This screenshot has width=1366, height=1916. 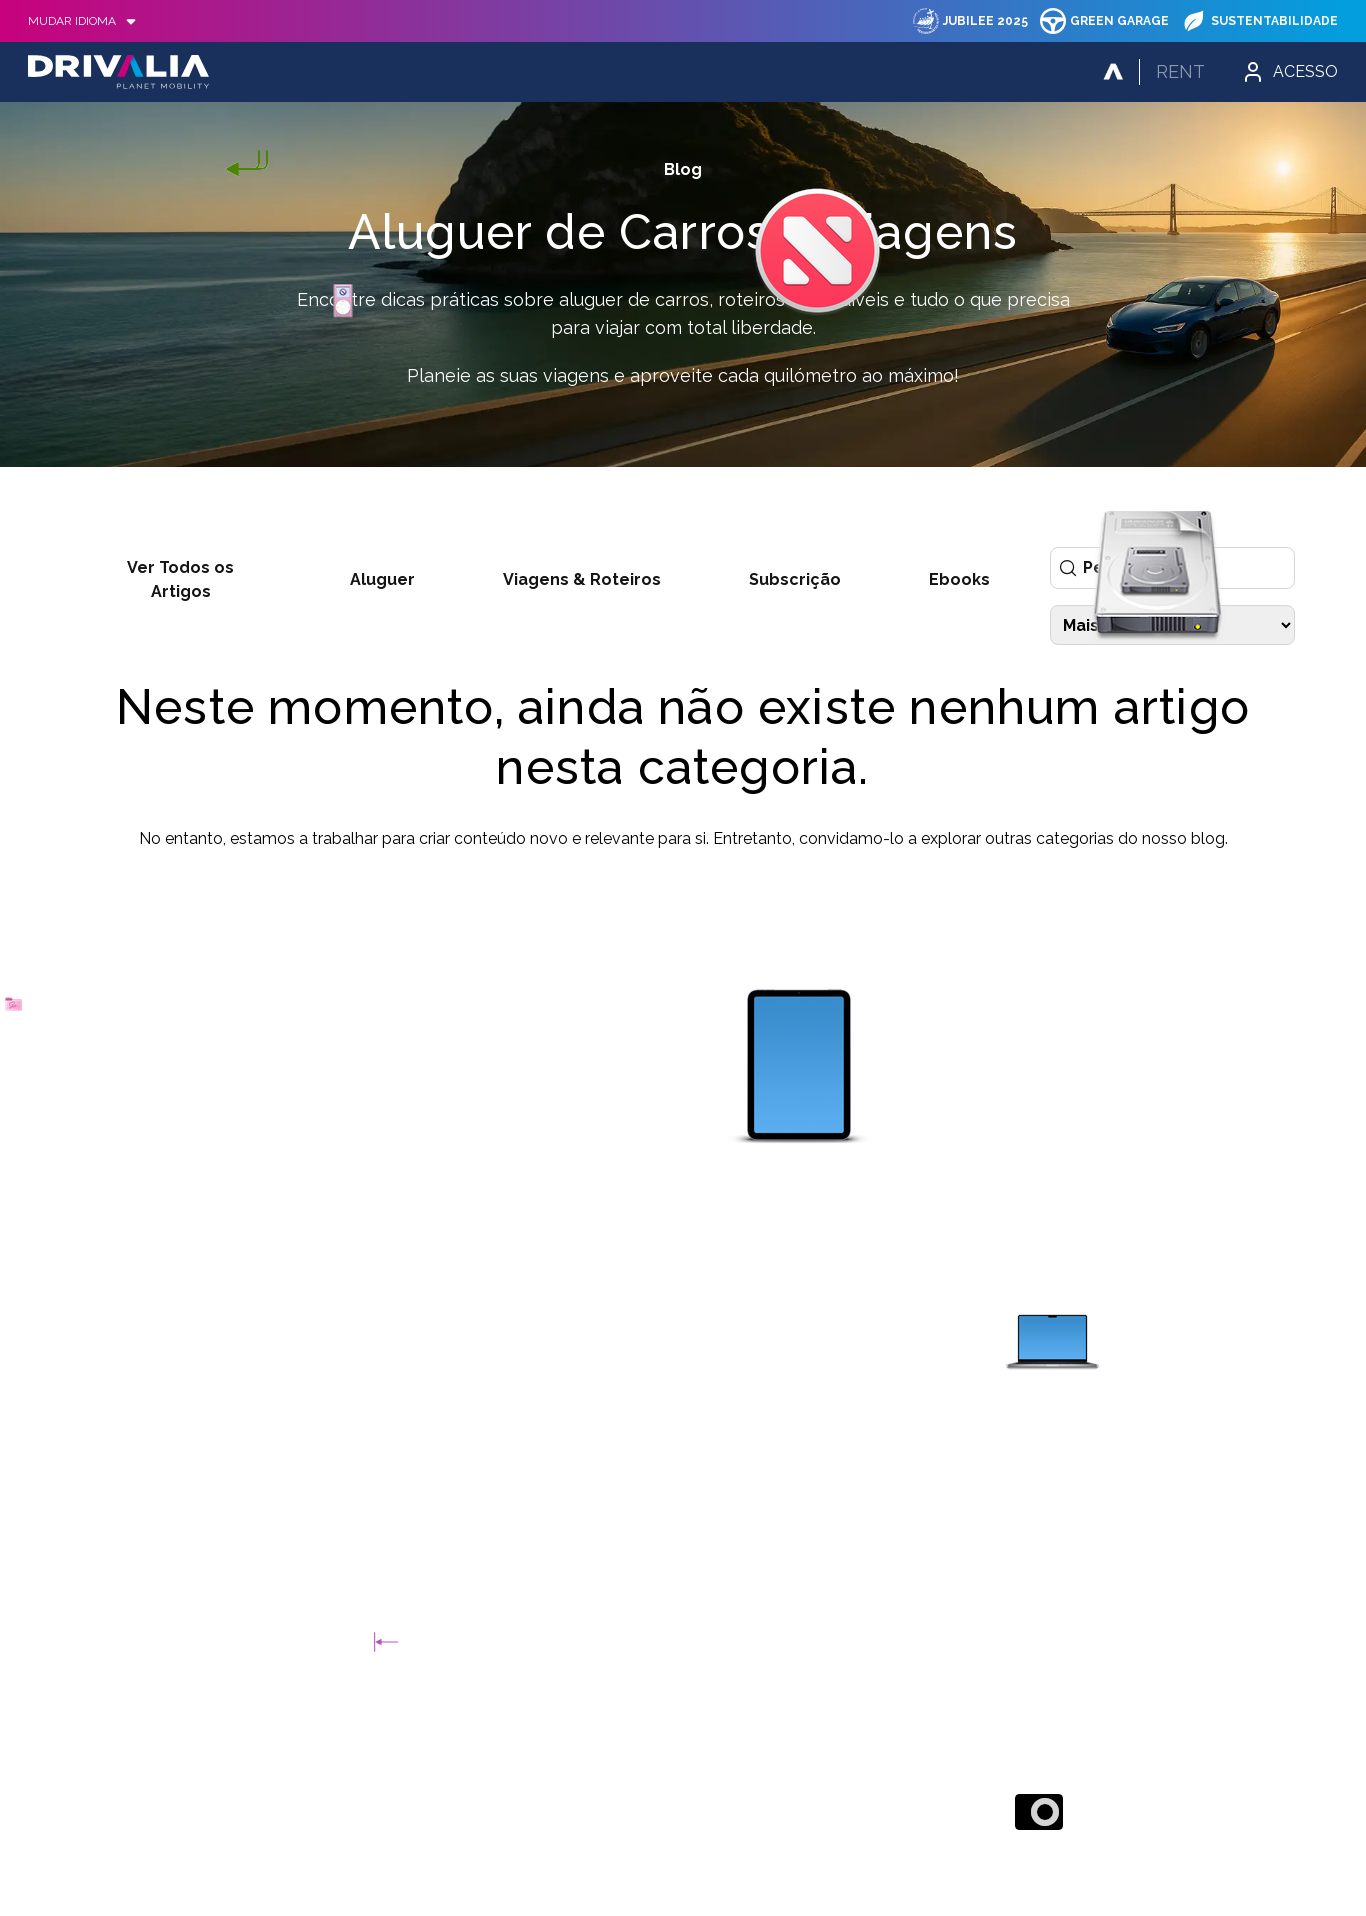 I want to click on pink iPod mini device icon, so click(x=343, y=301).